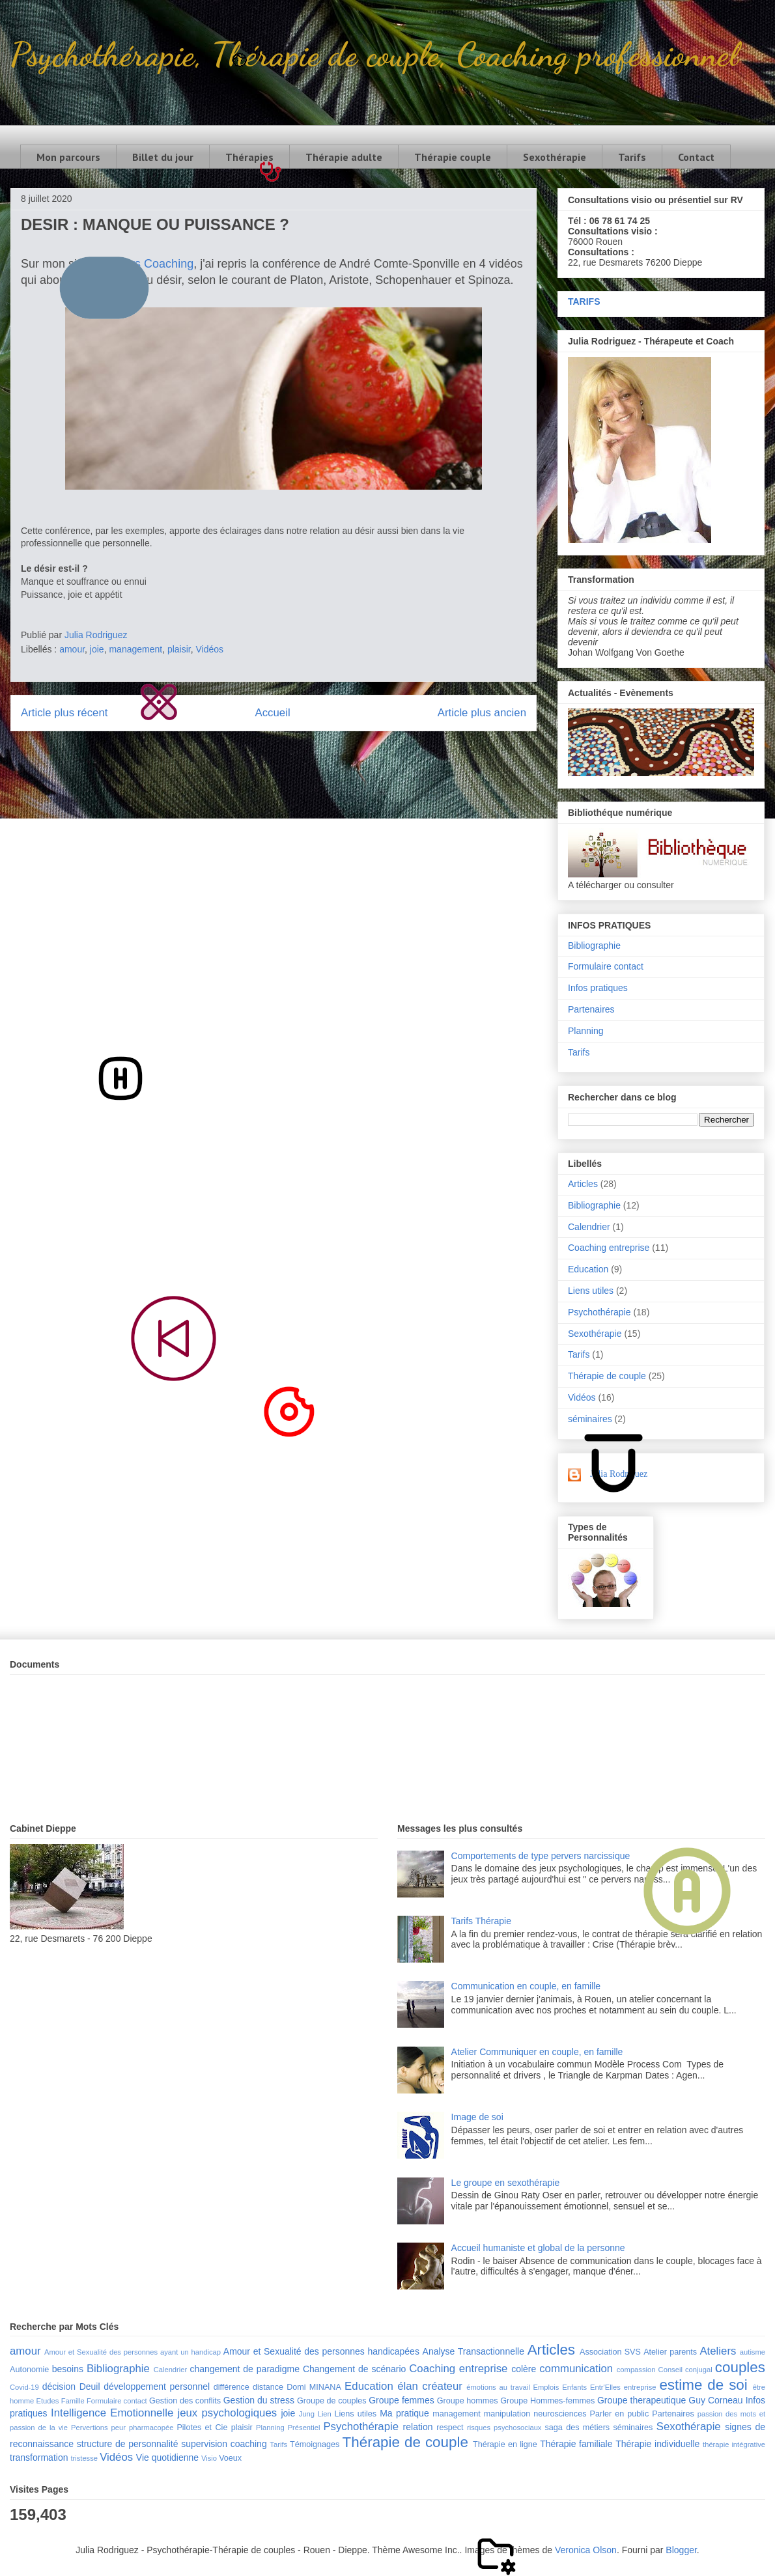 The image size is (775, 2576). What do you see at coordinates (120, 1078) in the screenshot?
I see `access hospital or medical services` at bounding box center [120, 1078].